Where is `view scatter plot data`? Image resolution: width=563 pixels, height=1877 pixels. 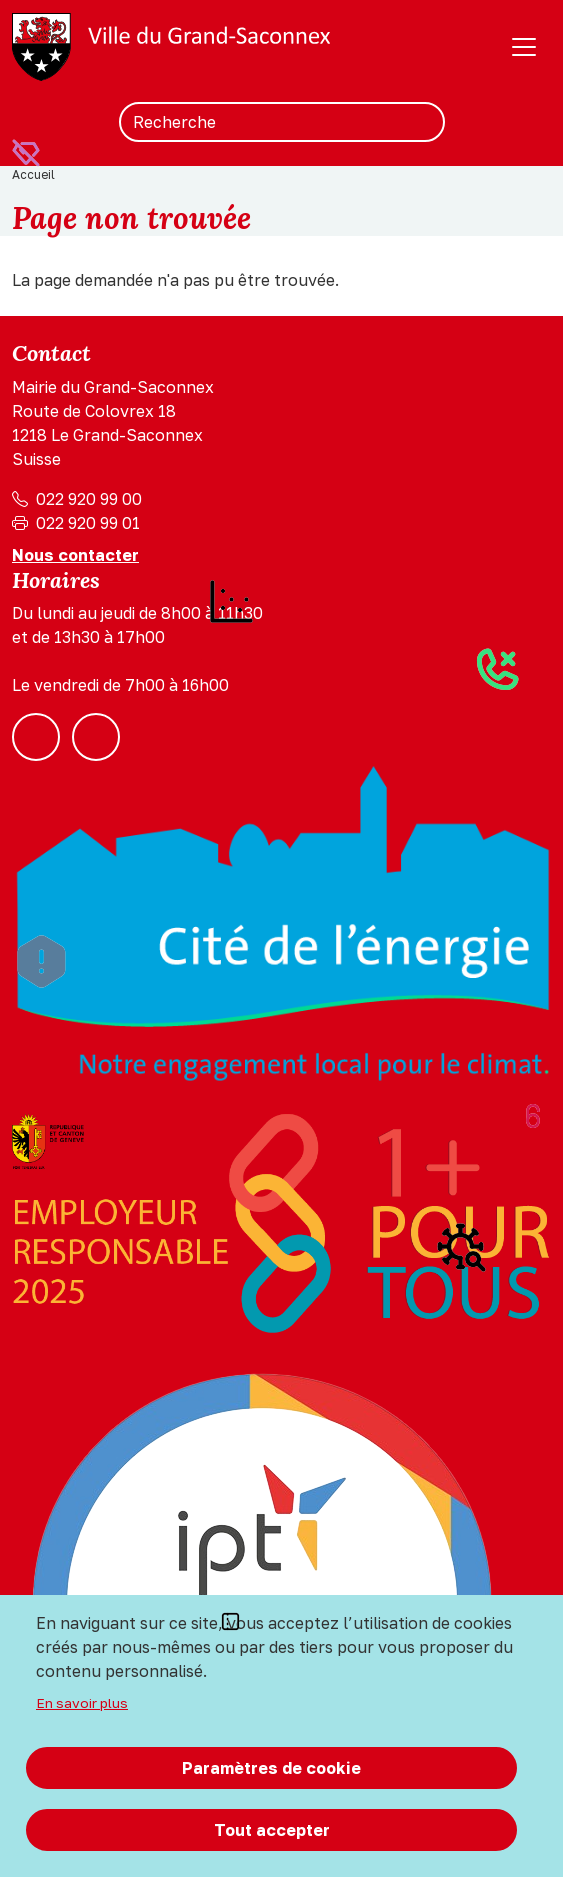
view scatter plot data is located at coordinates (231, 601).